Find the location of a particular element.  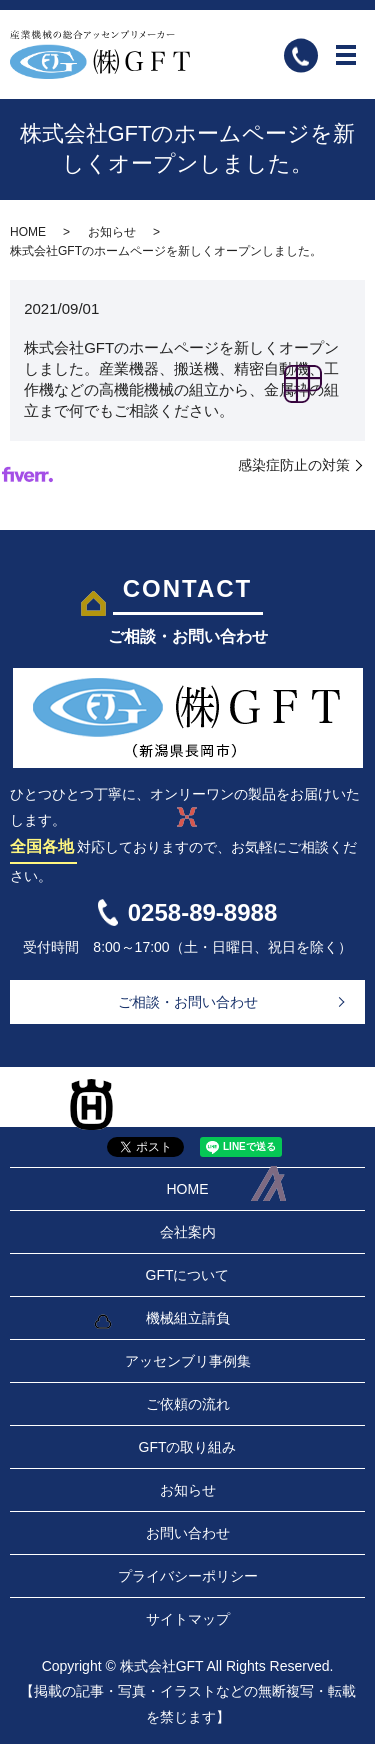

open google home app is located at coordinates (93, 603).